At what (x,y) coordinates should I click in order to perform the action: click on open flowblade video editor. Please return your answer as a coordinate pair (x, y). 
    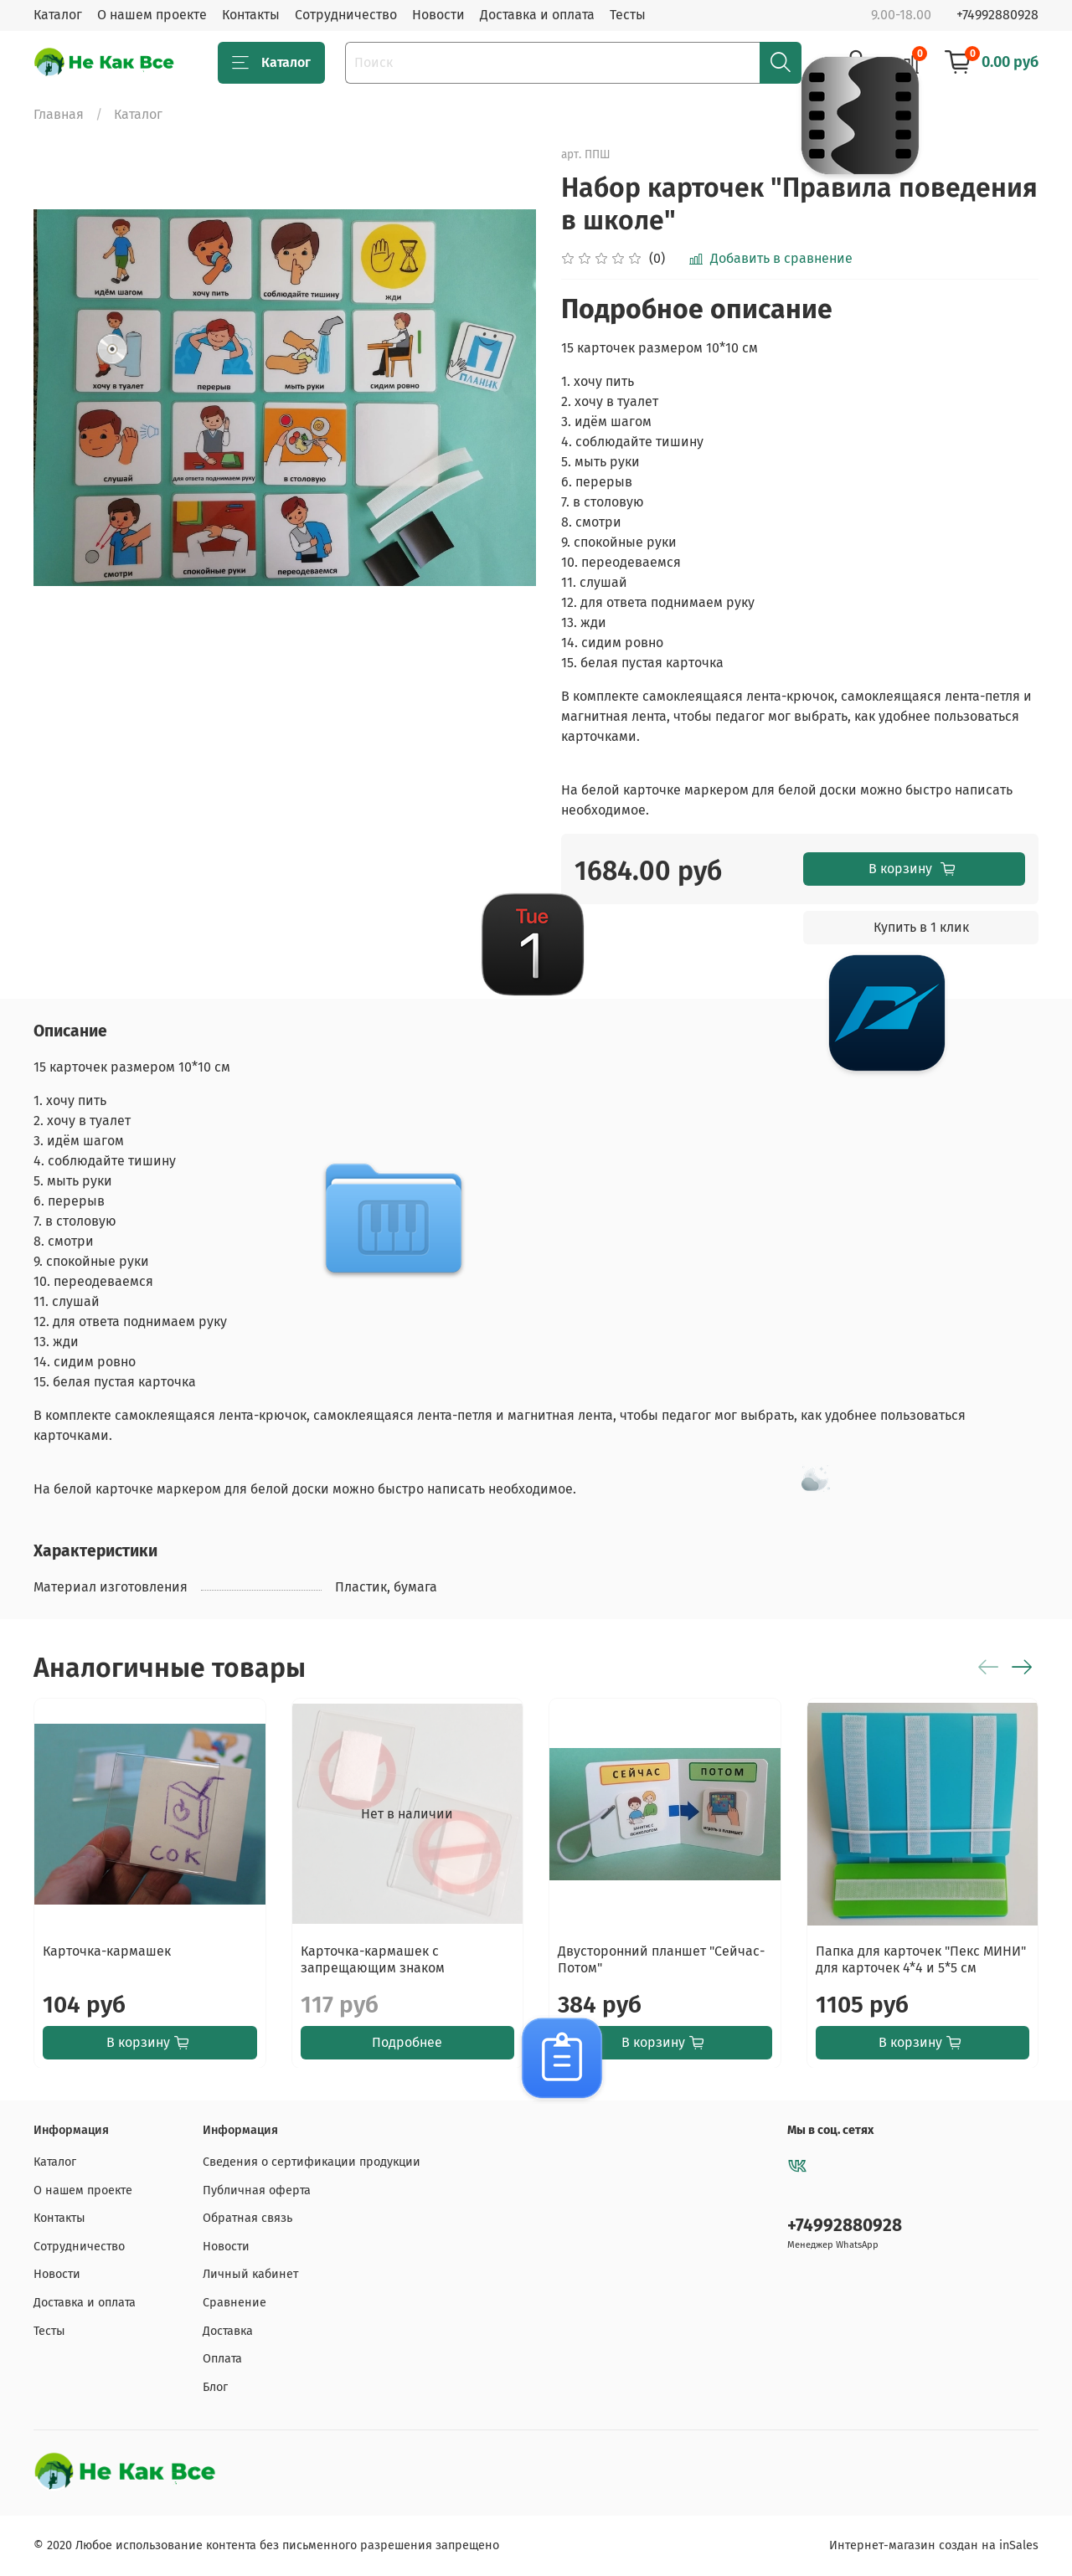
    Looking at the image, I should click on (860, 116).